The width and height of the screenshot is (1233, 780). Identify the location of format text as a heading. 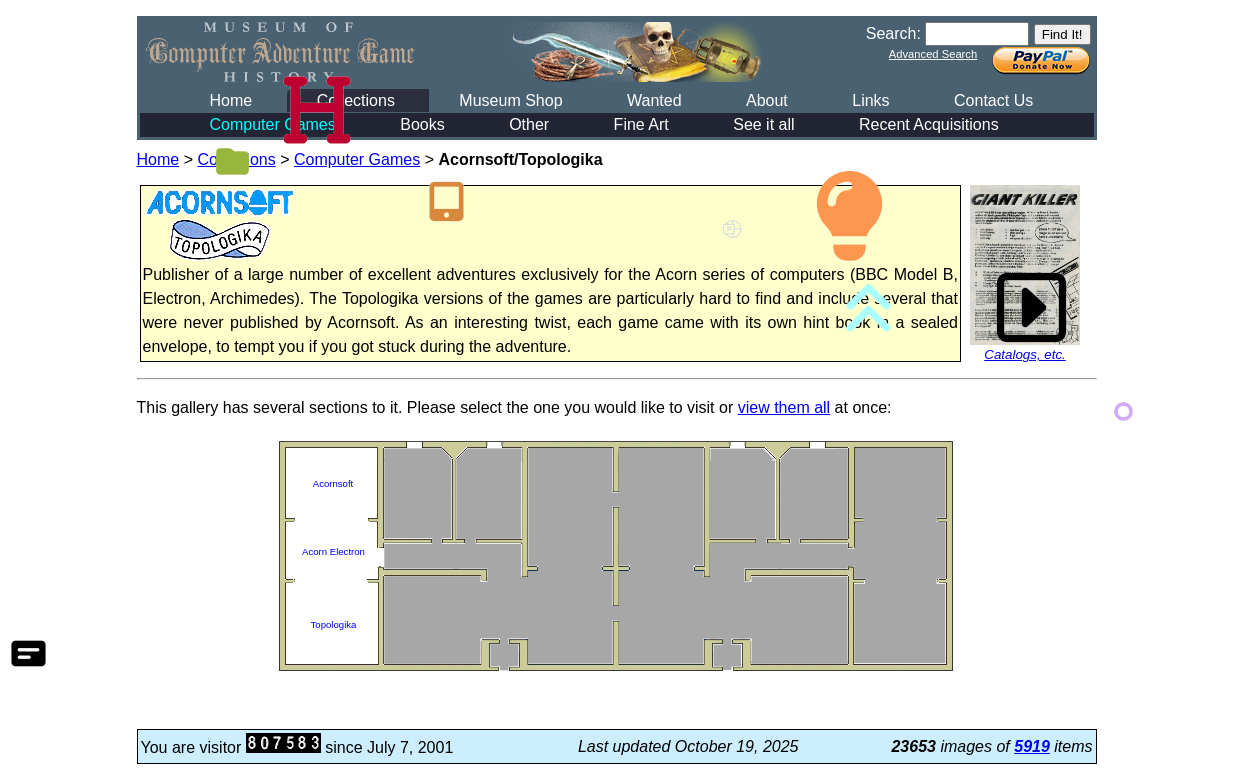
(317, 110).